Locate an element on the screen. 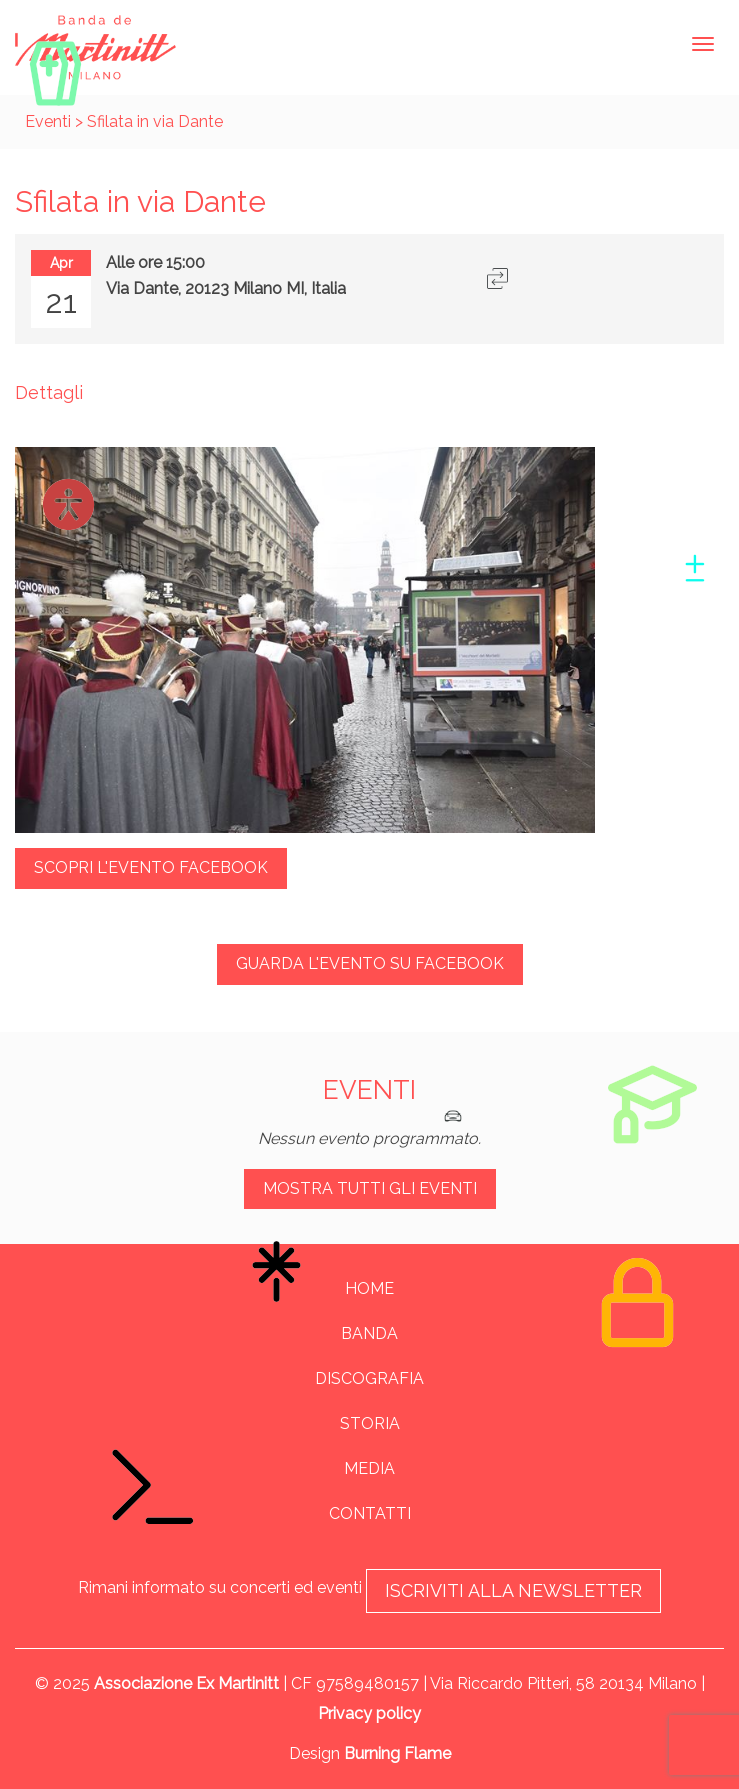 This screenshot has height=1789, width=739. access learning or education resources is located at coordinates (652, 1104).